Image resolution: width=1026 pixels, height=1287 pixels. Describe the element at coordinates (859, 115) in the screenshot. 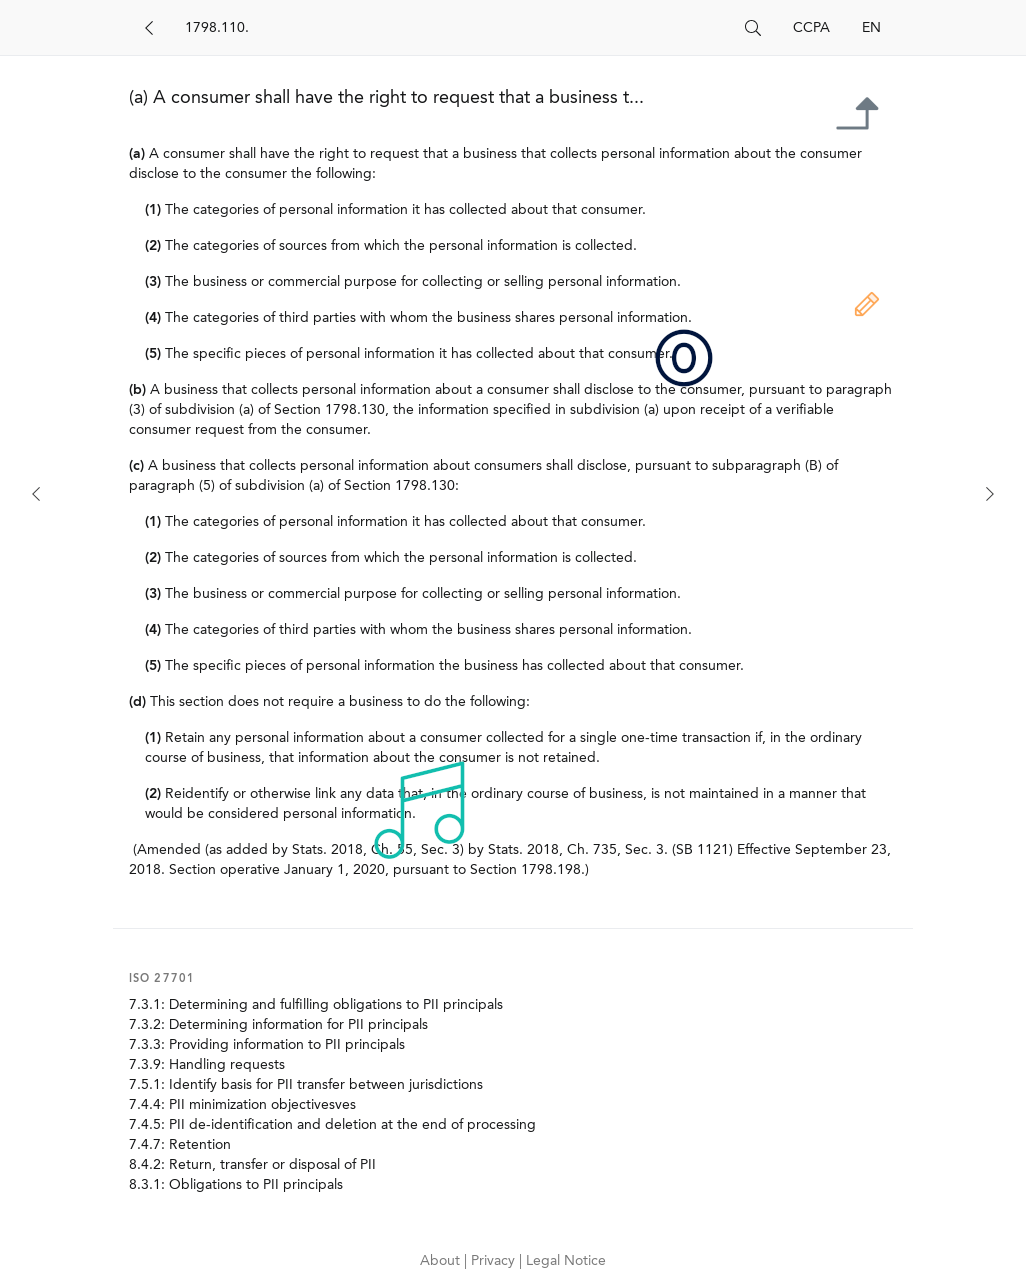

I see `redirect or forward content upward` at that location.